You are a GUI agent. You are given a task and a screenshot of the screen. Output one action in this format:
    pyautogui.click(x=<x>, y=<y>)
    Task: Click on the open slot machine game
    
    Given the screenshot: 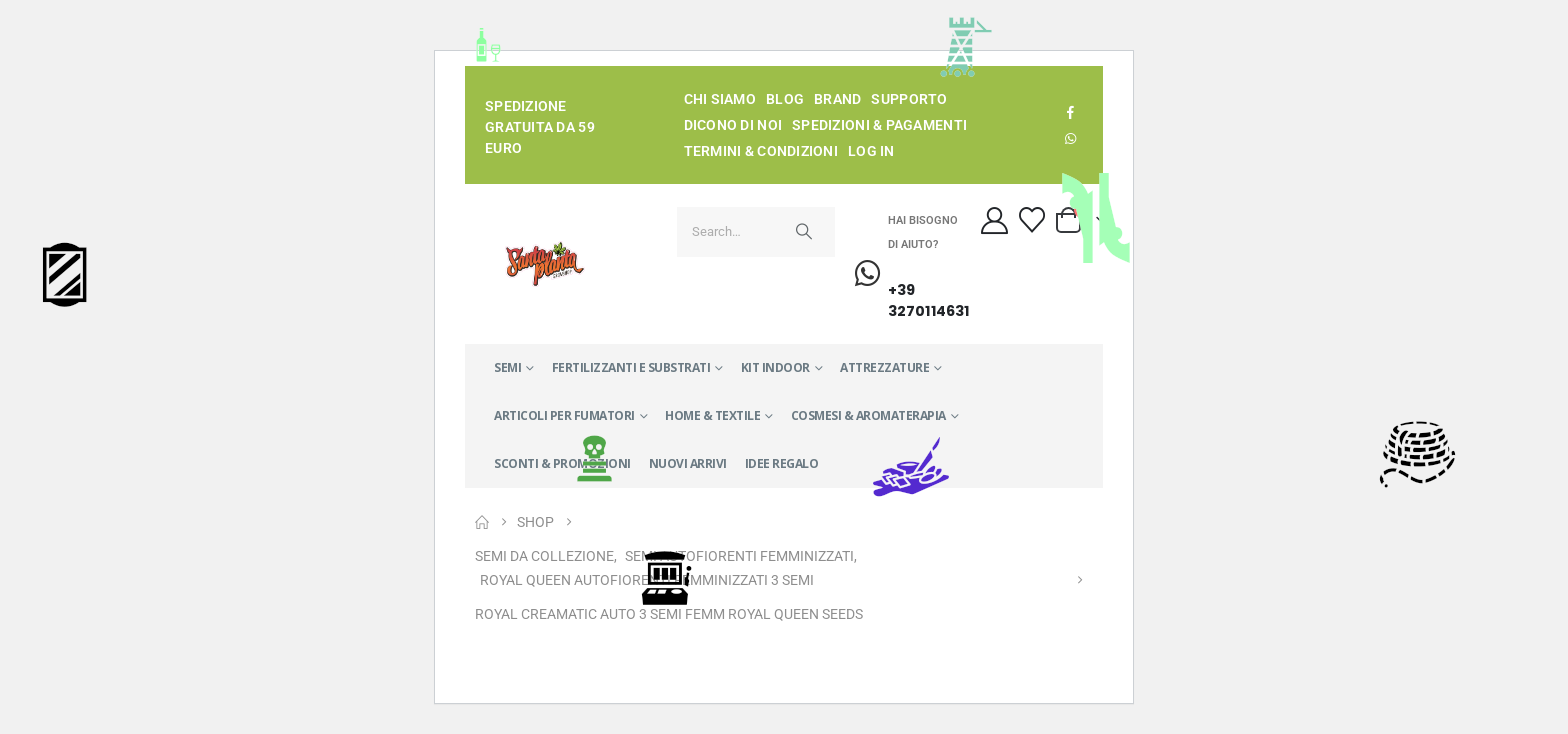 What is the action you would take?
    pyautogui.click(x=665, y=578)
    